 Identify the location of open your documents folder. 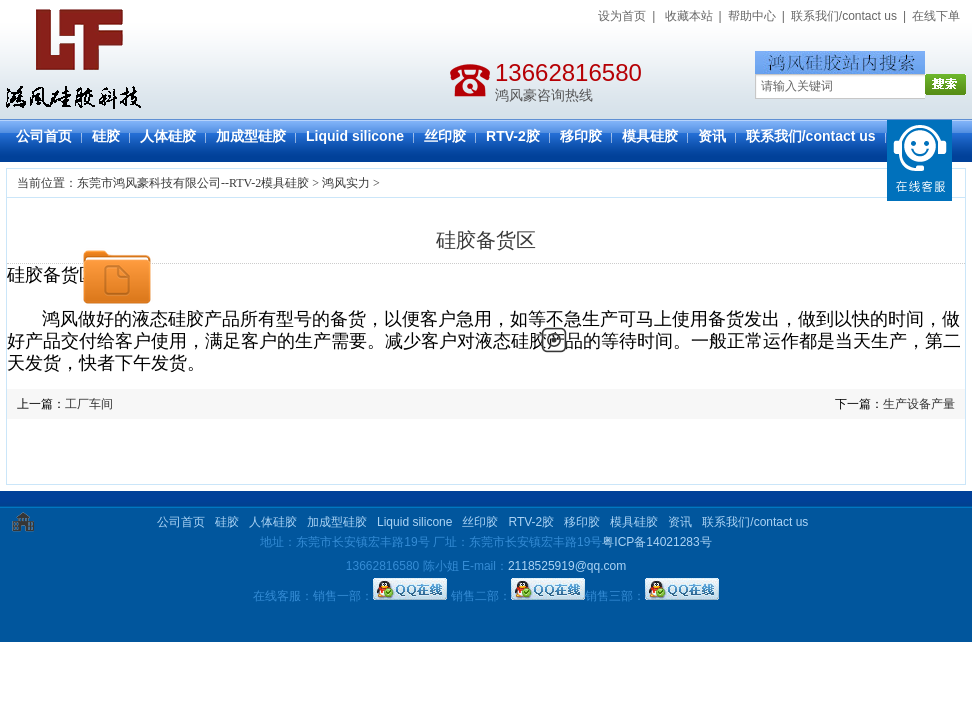
(117, 277).